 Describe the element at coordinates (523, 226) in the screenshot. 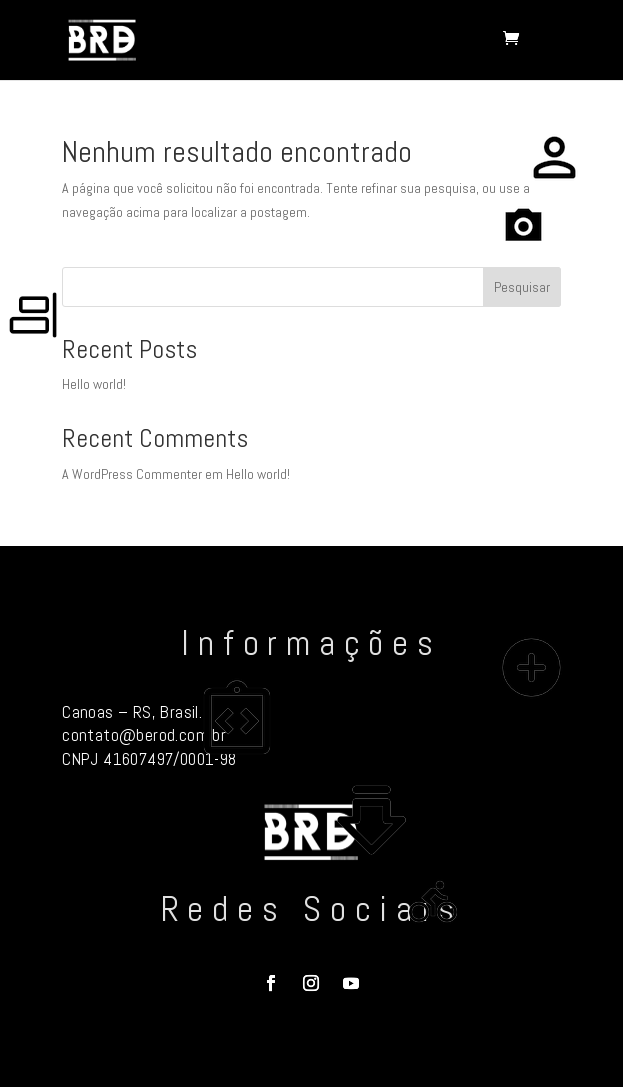

I see `take a photo` at that location.